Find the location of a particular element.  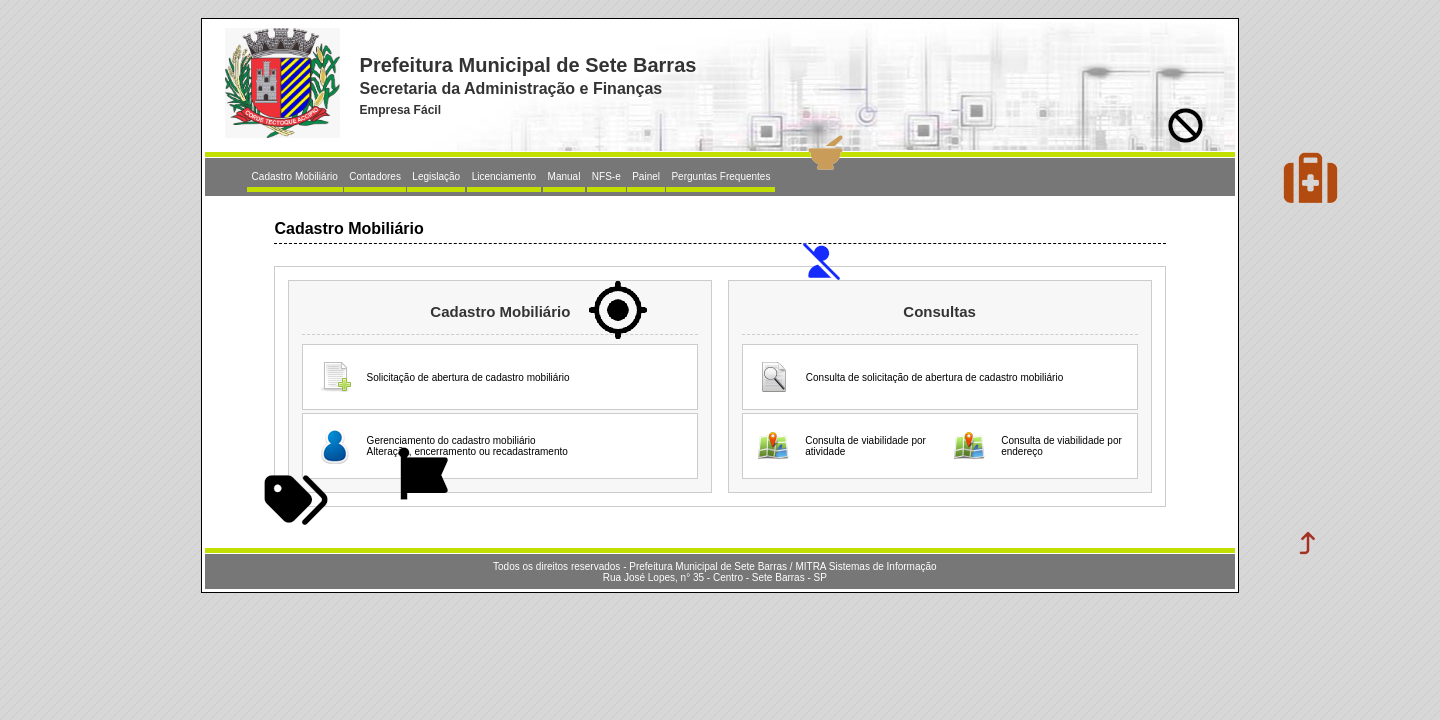

access medical or health-related information is located at coordinates (1310, 179).